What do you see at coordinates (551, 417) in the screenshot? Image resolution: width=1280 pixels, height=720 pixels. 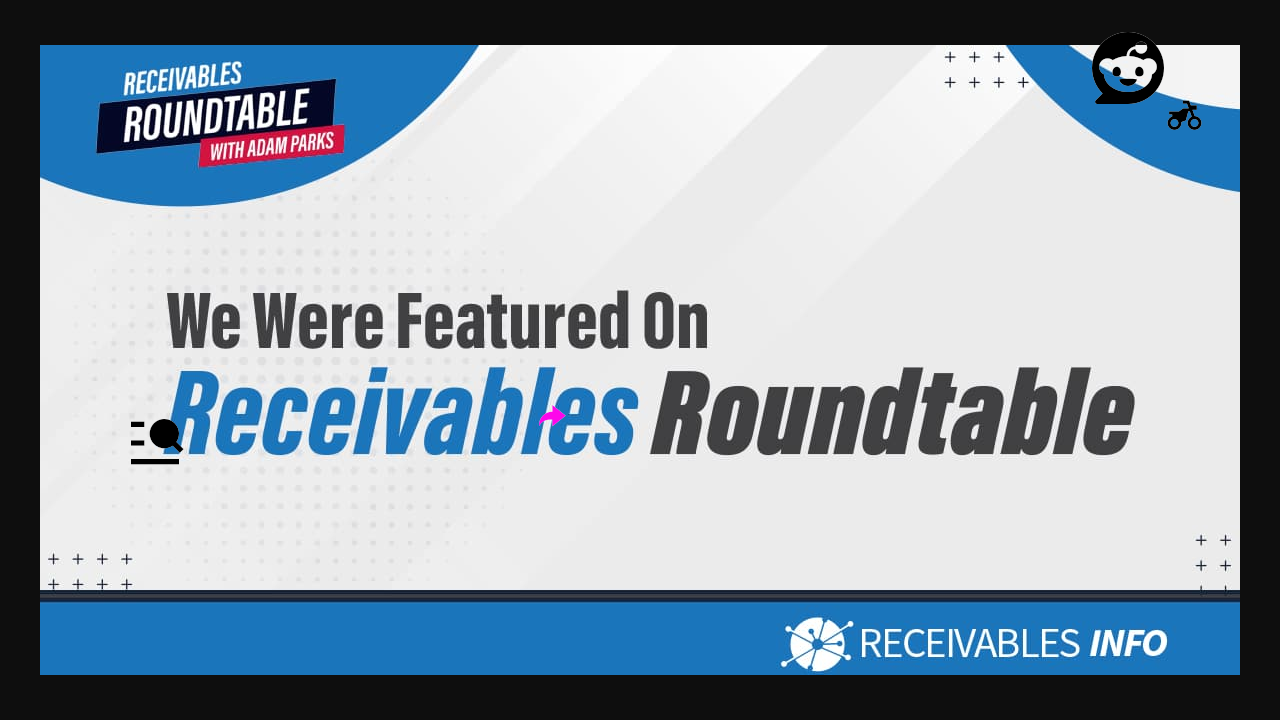 I see `share content to another app or person` at bounding box center [551, 417].